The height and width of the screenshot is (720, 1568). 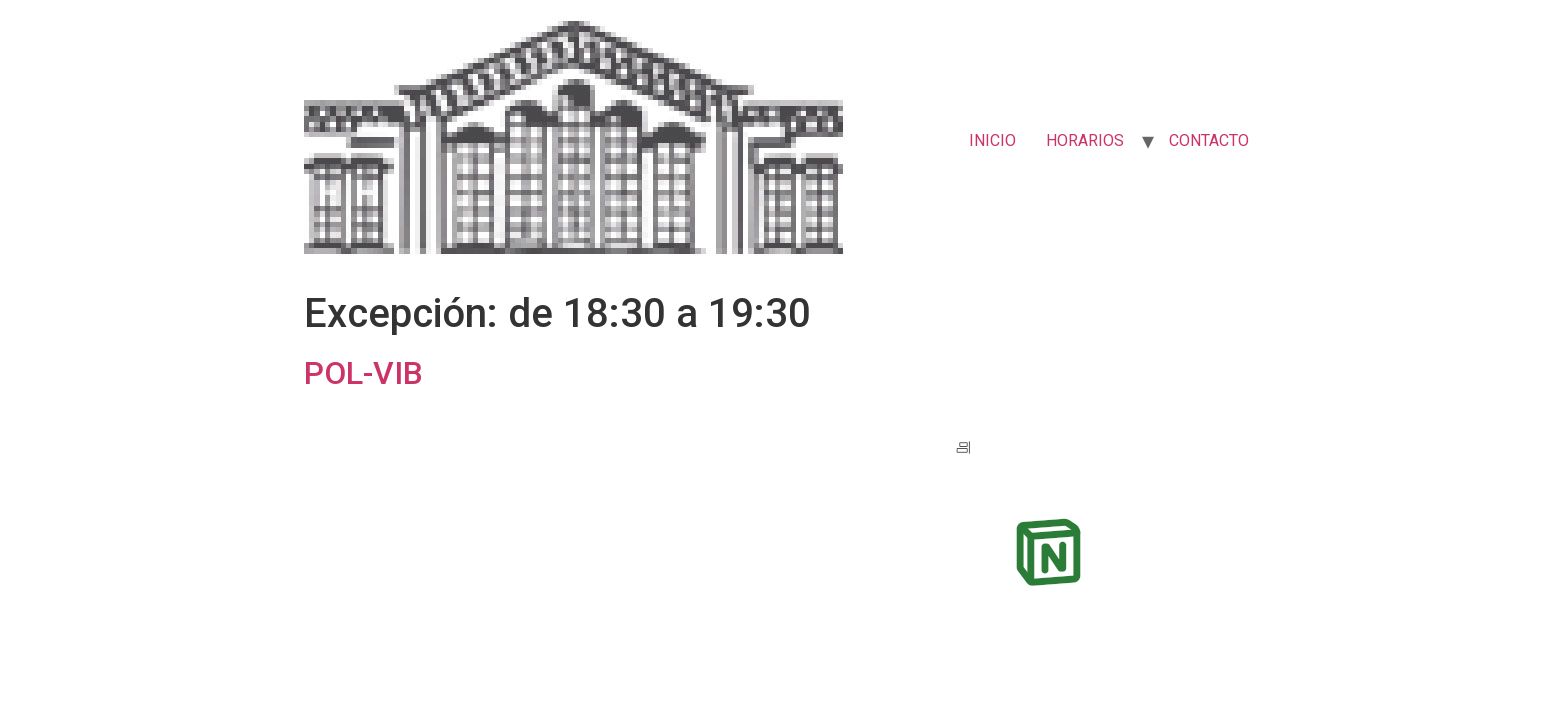 I want to click on align text or content to the right, so click(x=963, y=447).